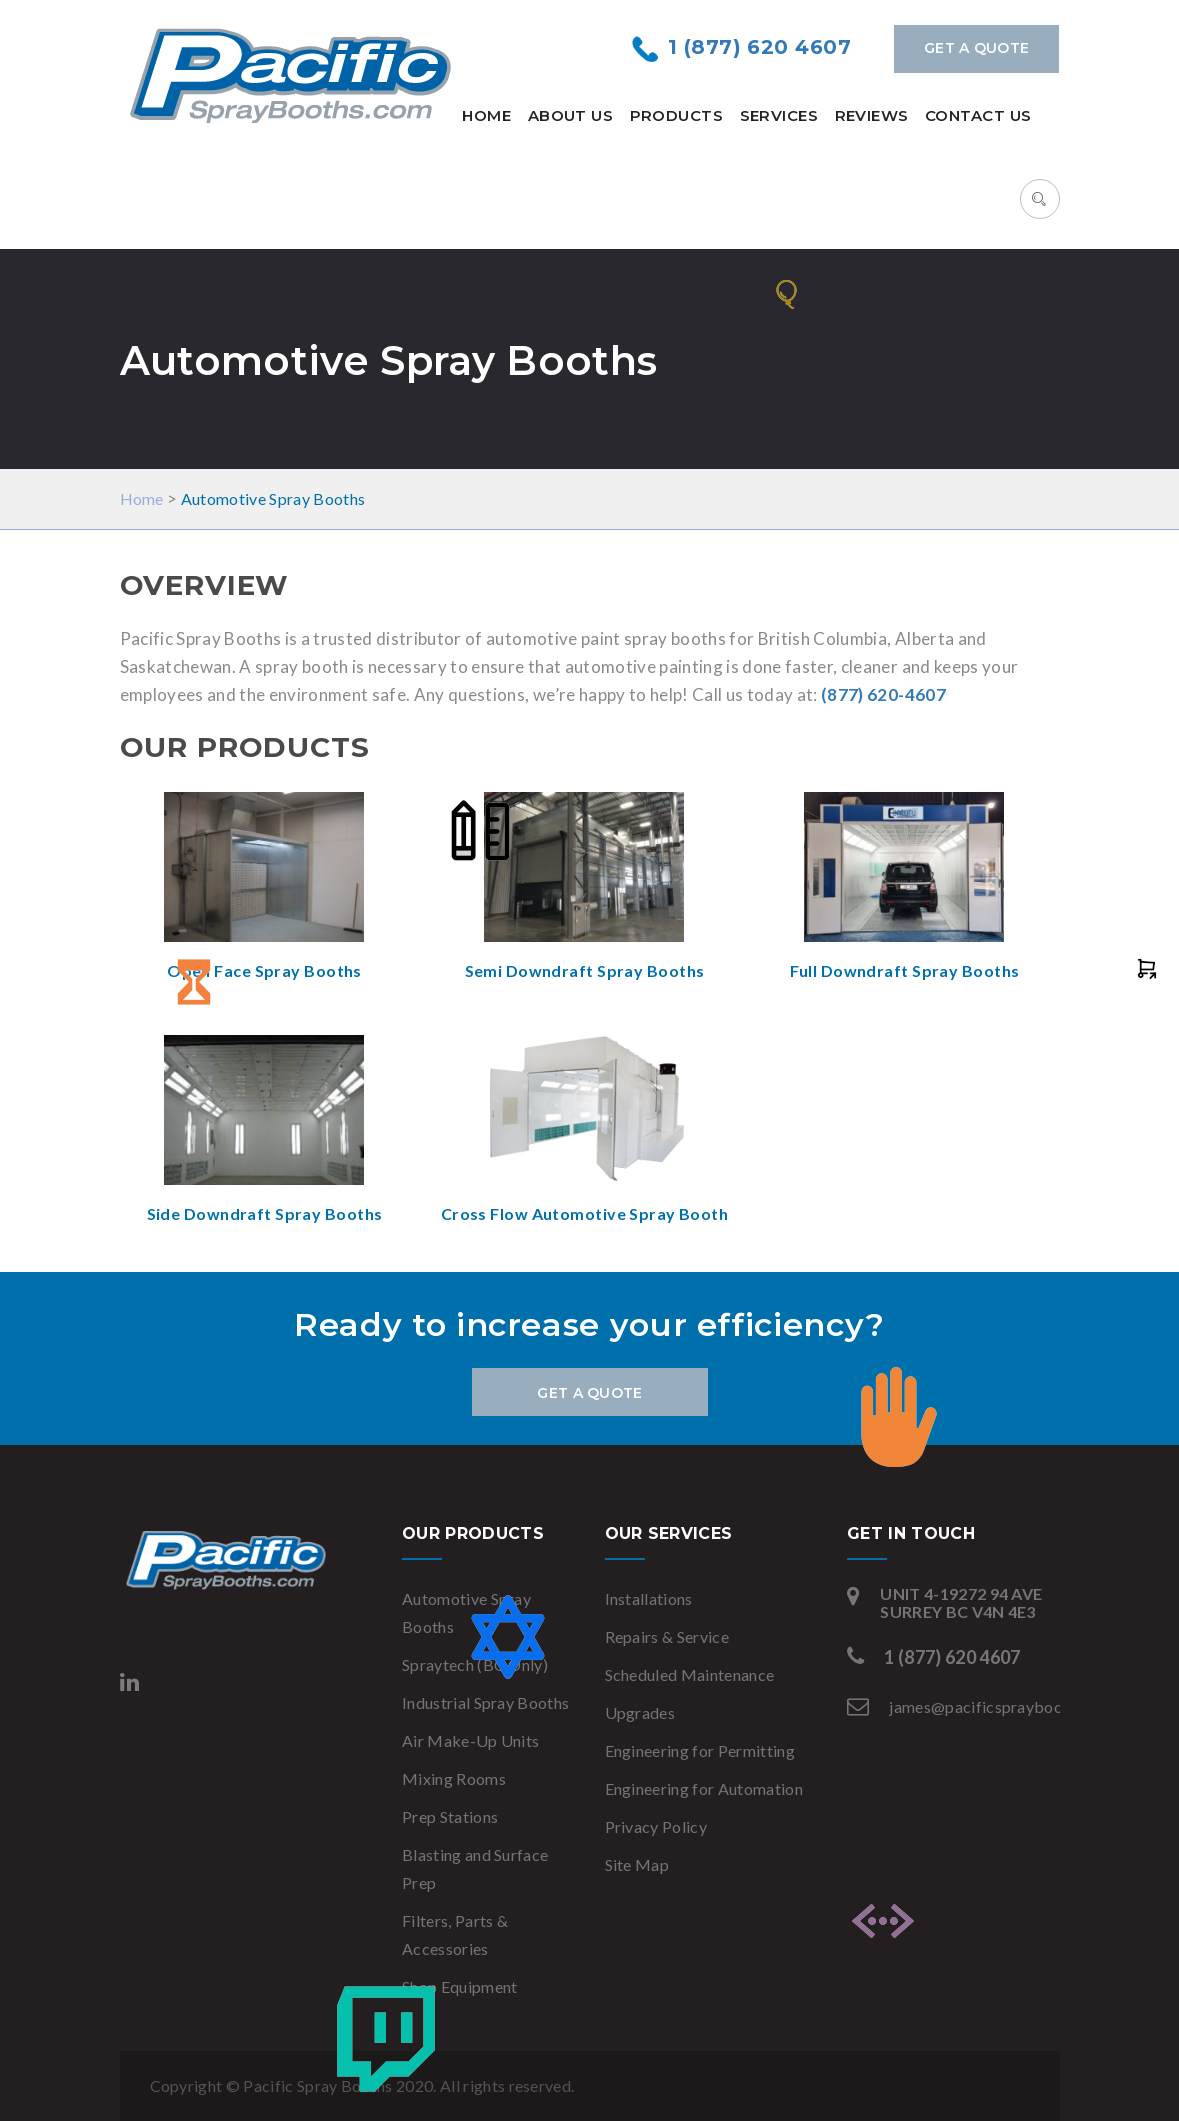 The width and height of the screenshot is (1179, 2121). I want to click on share your shopping cart with others, so click(1146, 968).